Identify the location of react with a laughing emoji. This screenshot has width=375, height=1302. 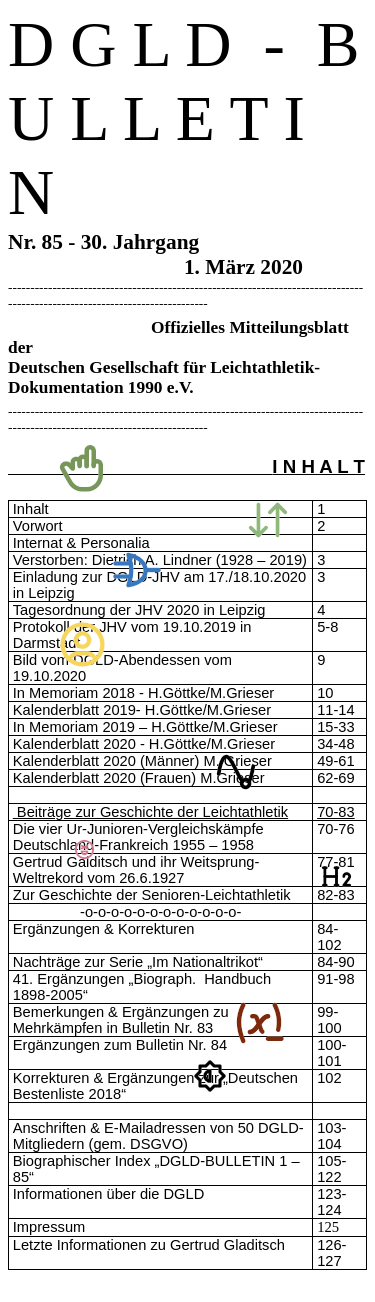
(84, 849).